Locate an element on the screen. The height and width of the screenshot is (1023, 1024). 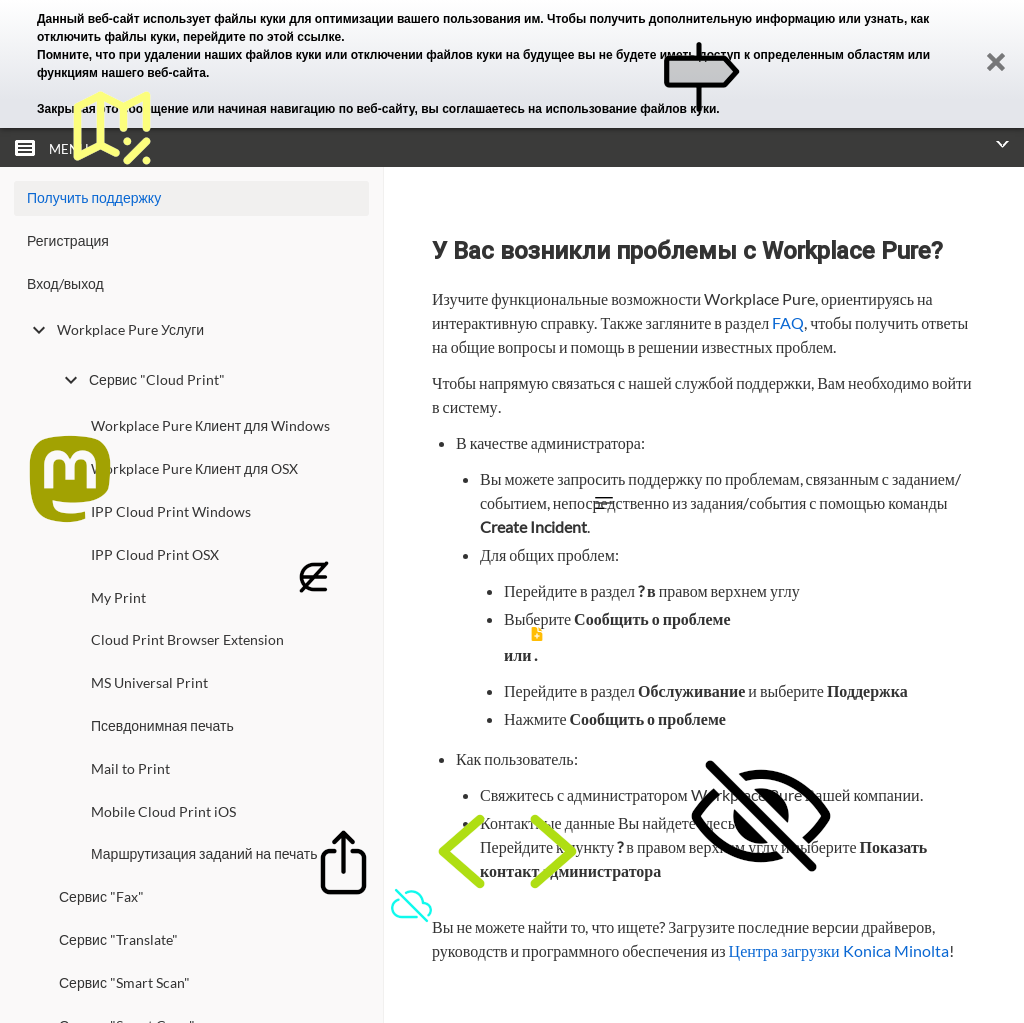
share content to another app or service is located at coordinates (343, 862).